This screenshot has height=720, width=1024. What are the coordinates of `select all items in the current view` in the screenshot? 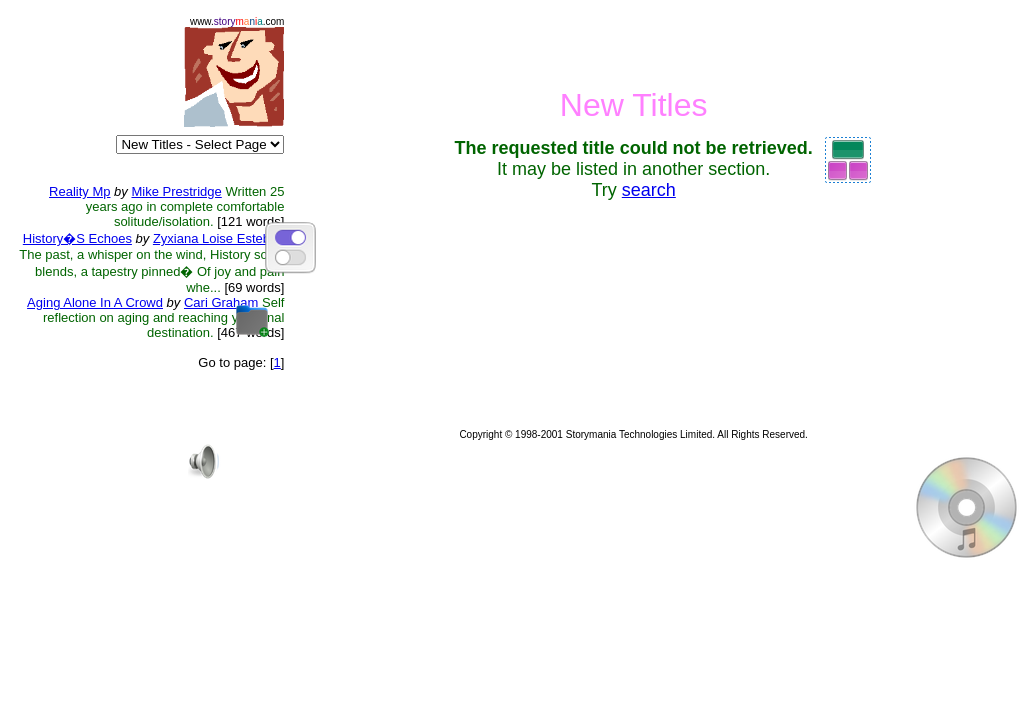 It's located at (848, 160).